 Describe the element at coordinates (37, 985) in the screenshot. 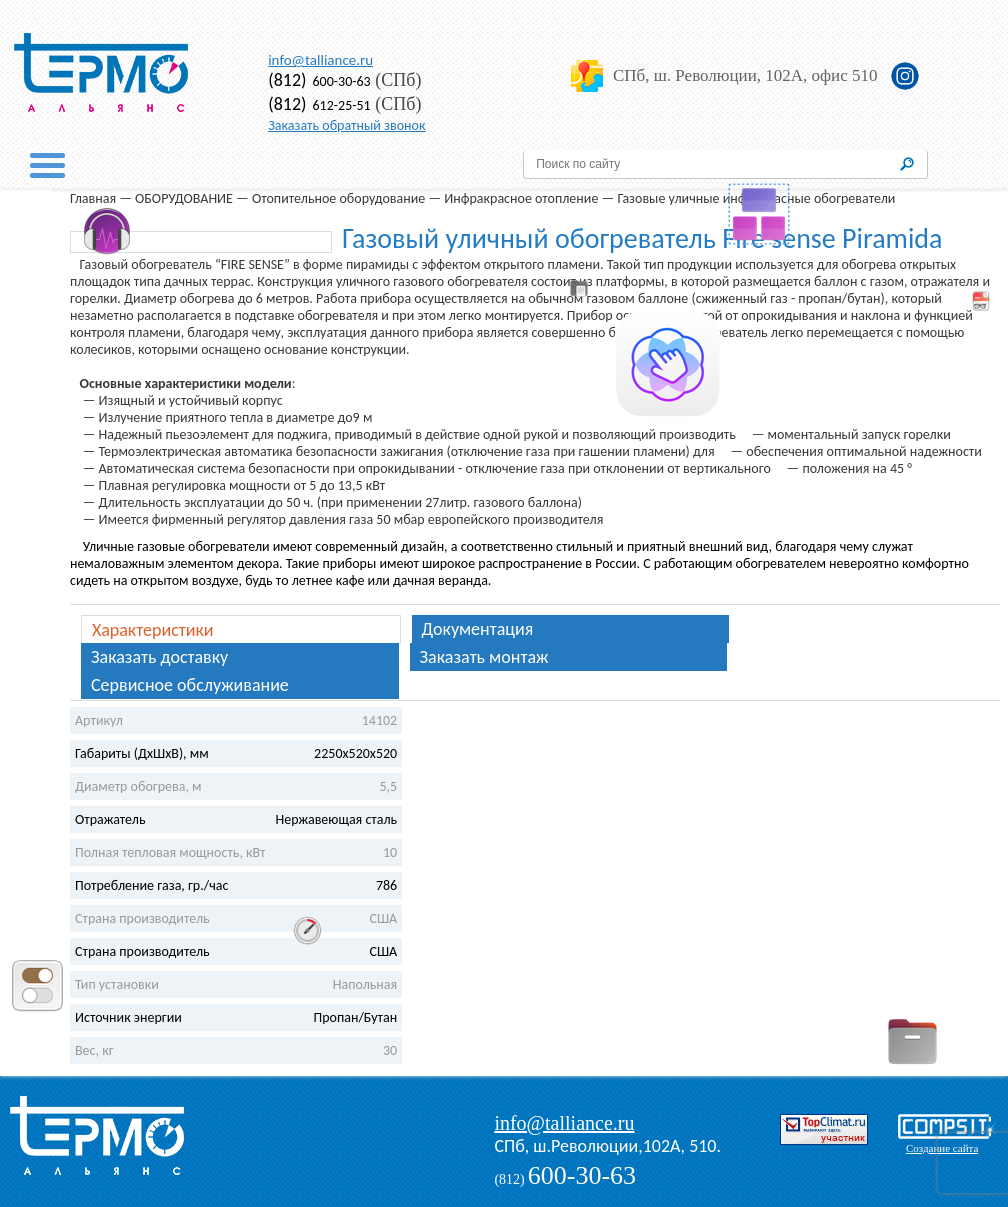

I see `open unity tweak tool settings` at that location.